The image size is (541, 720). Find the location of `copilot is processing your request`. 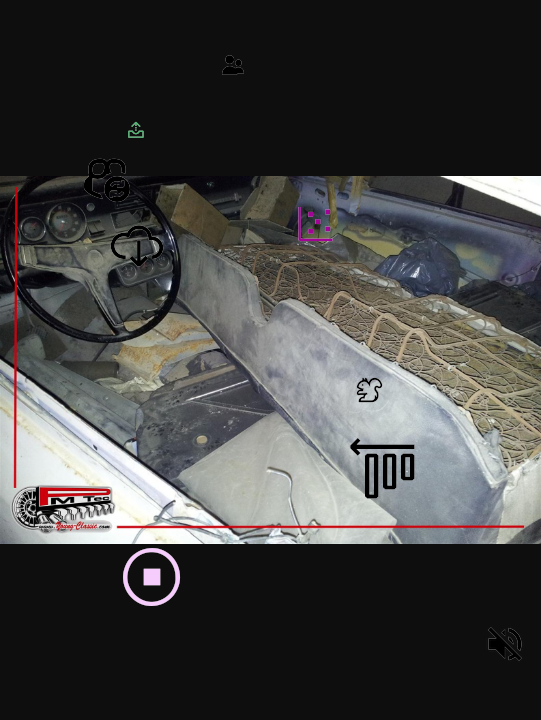

copilot is processing your request is located at coordinates (107, 179).